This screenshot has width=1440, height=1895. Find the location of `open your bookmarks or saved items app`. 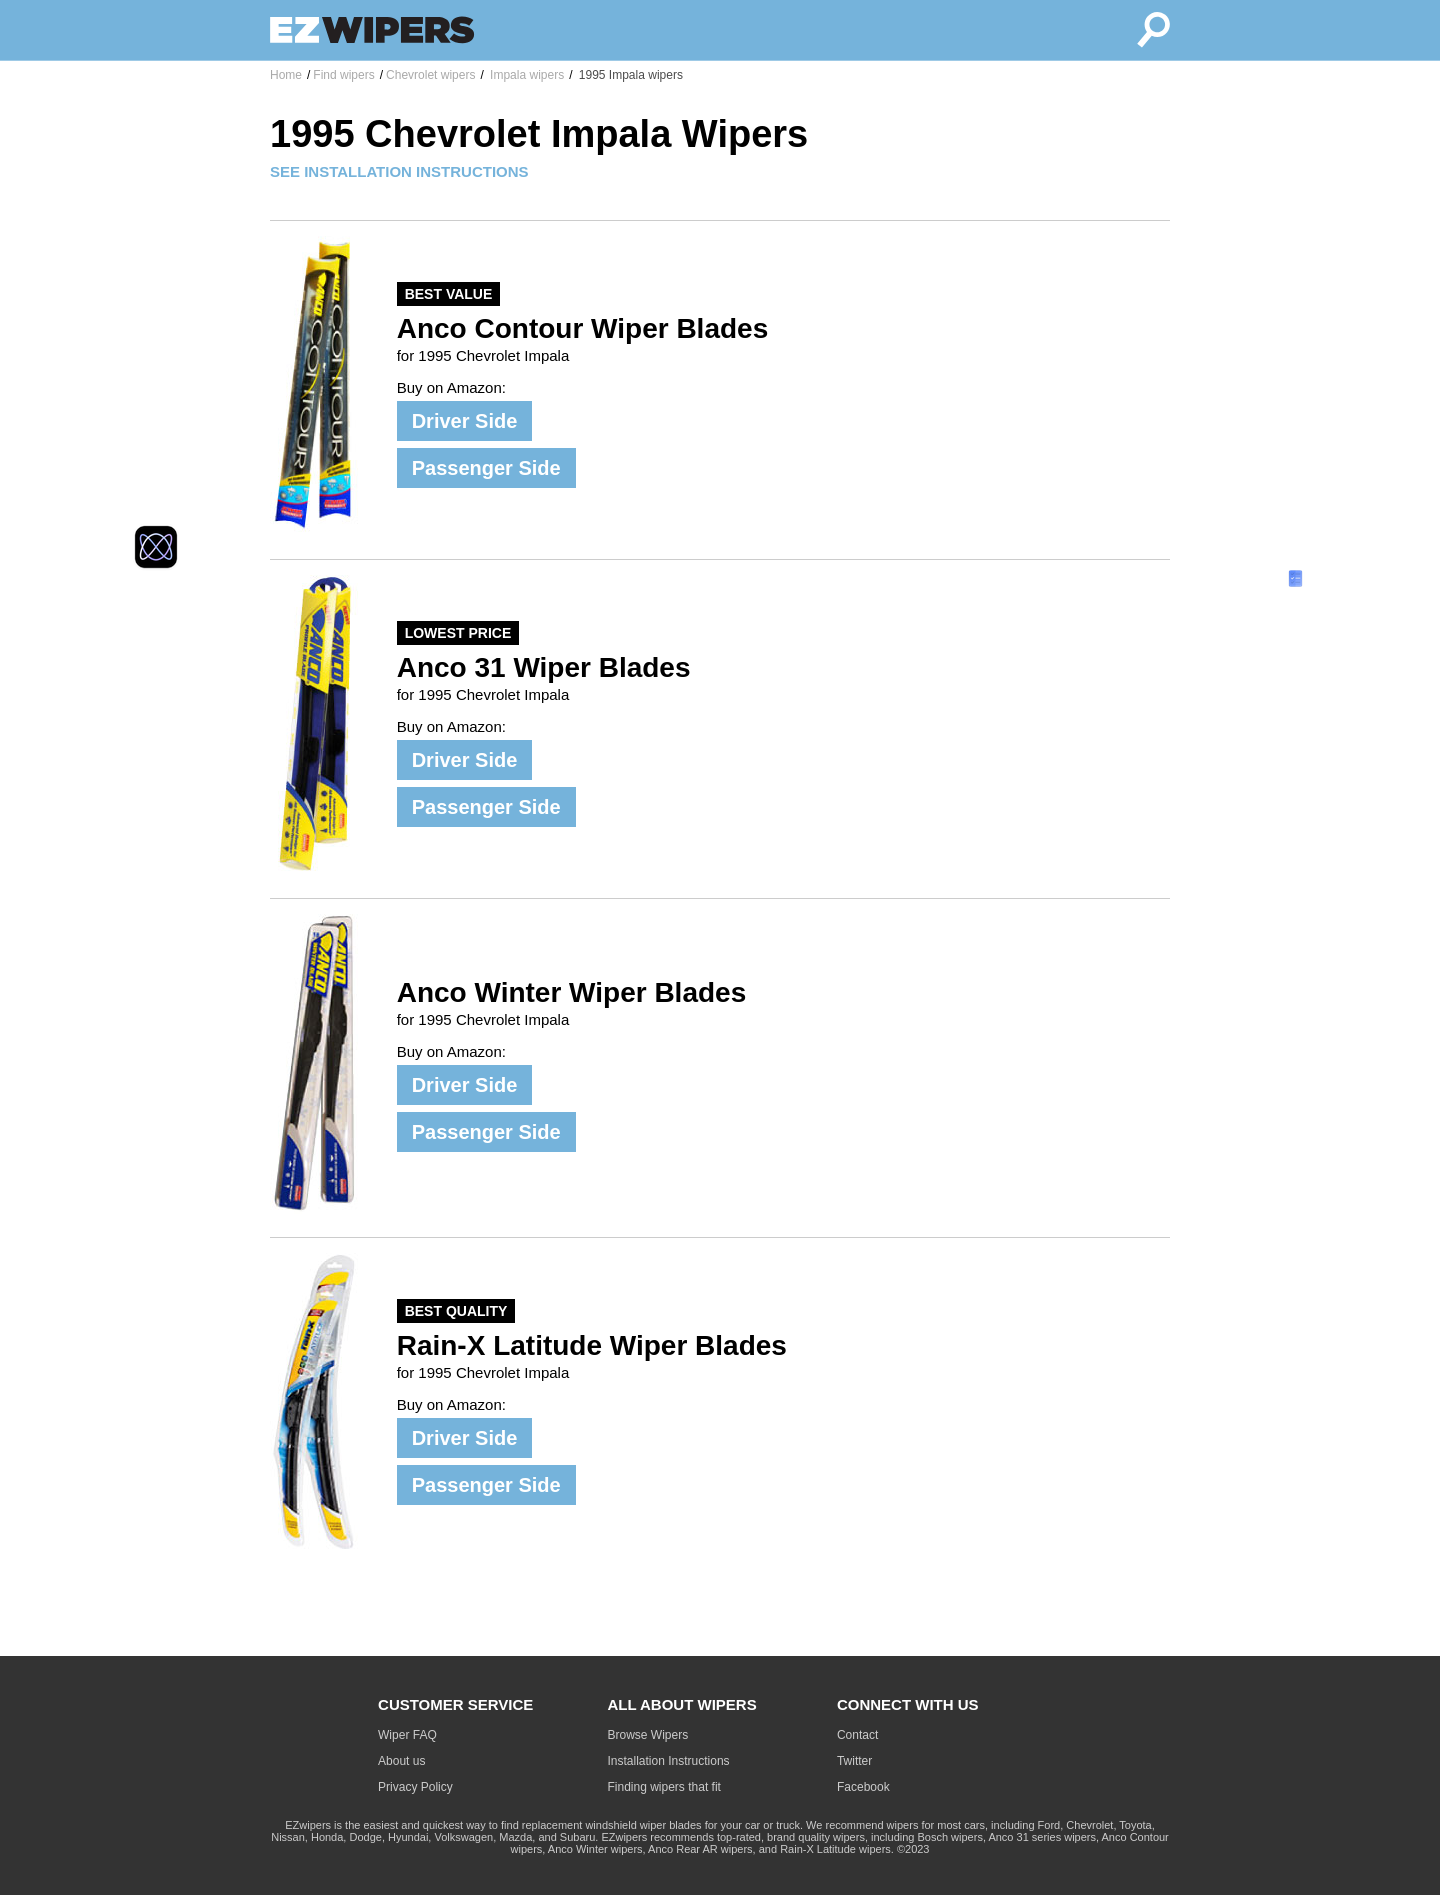

open your bookmarks or saved items app is located at coordinates (1295, 578).